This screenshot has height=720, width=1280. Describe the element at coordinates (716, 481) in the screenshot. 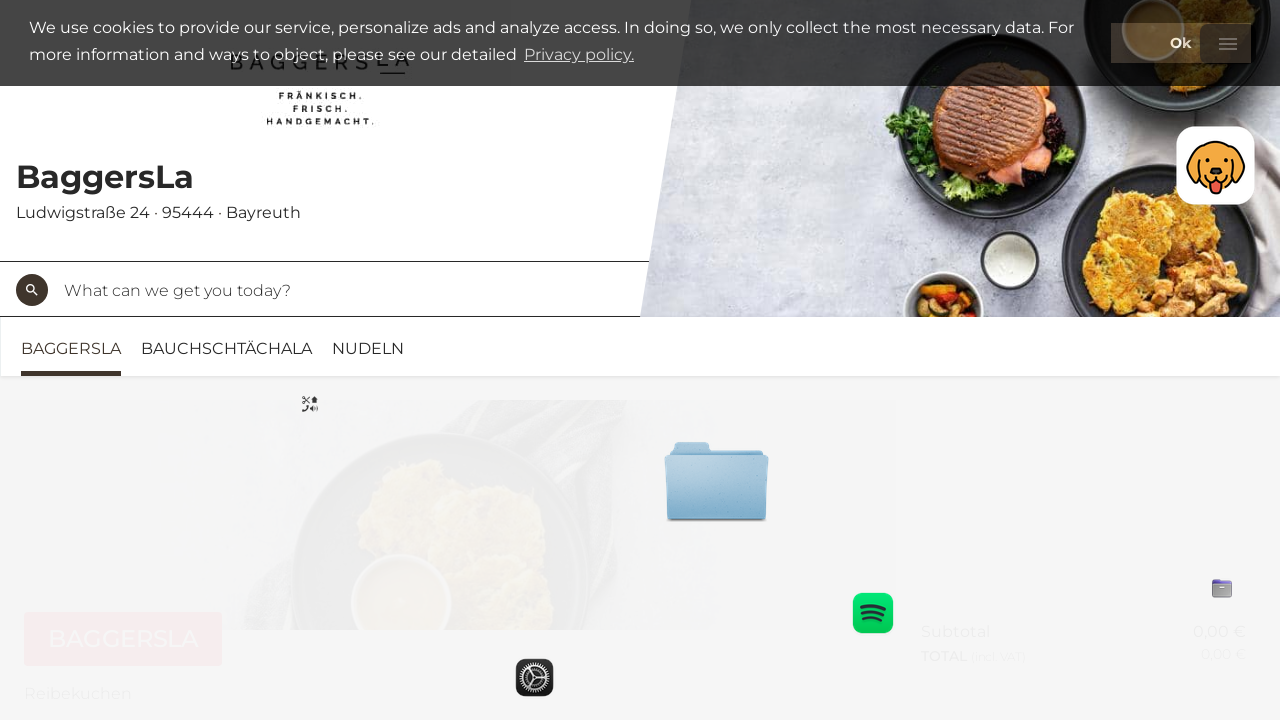

I see `organize media files in a catalog folder` at that location.